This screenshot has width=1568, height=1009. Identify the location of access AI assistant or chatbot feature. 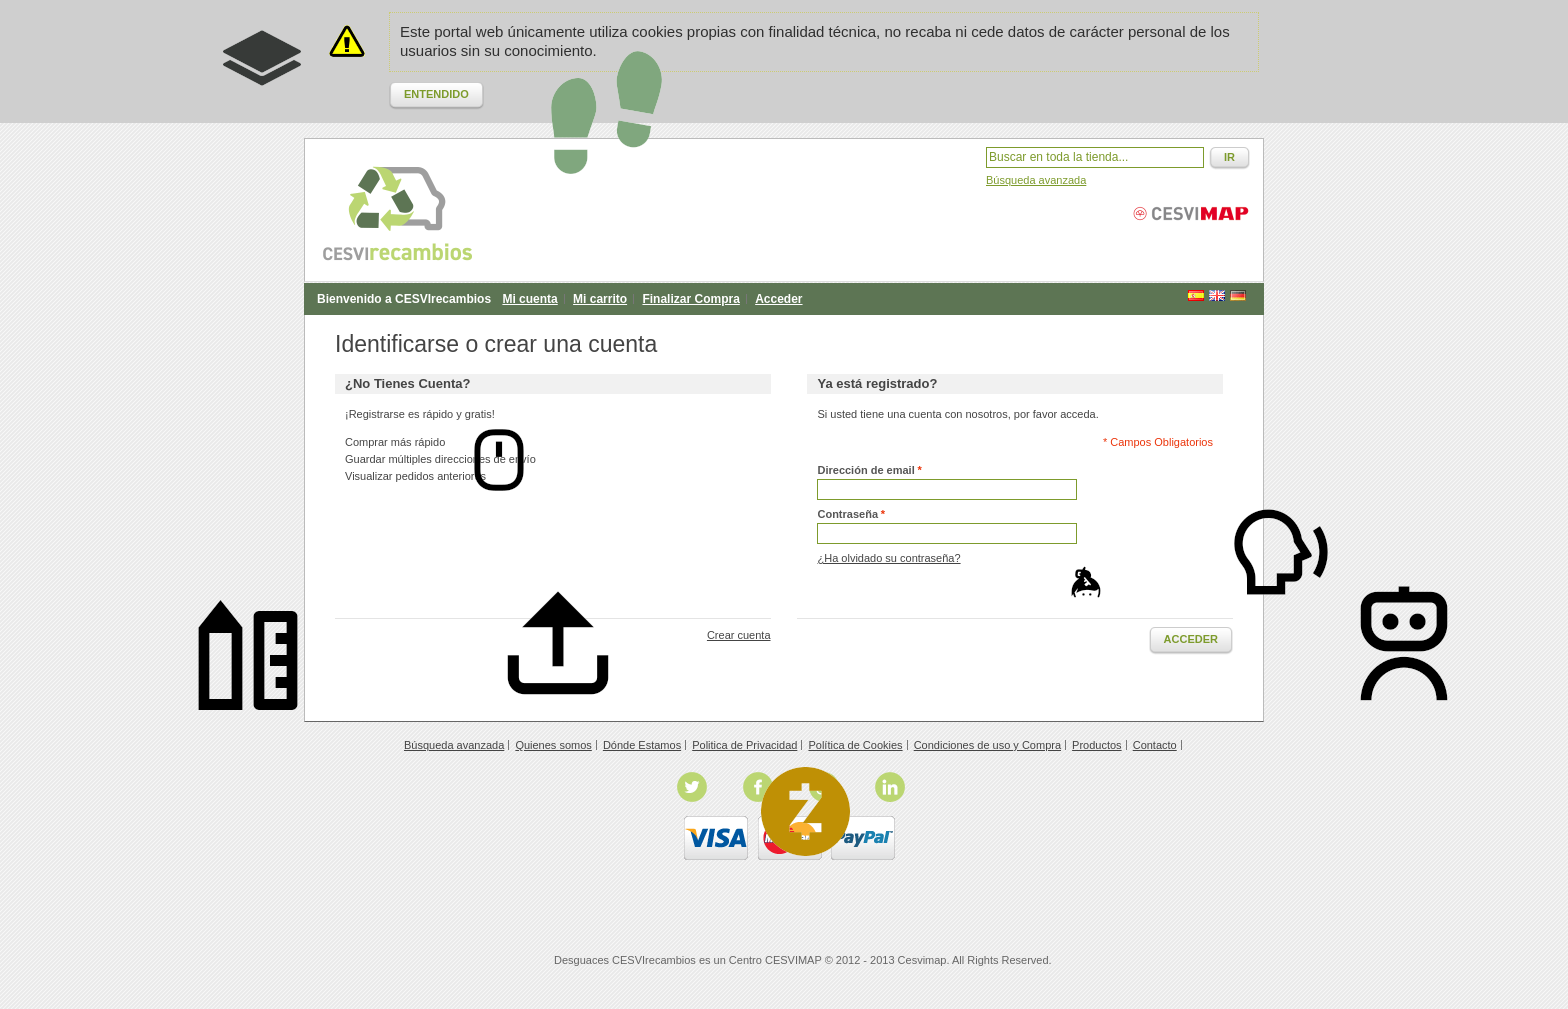
(1404, 646).